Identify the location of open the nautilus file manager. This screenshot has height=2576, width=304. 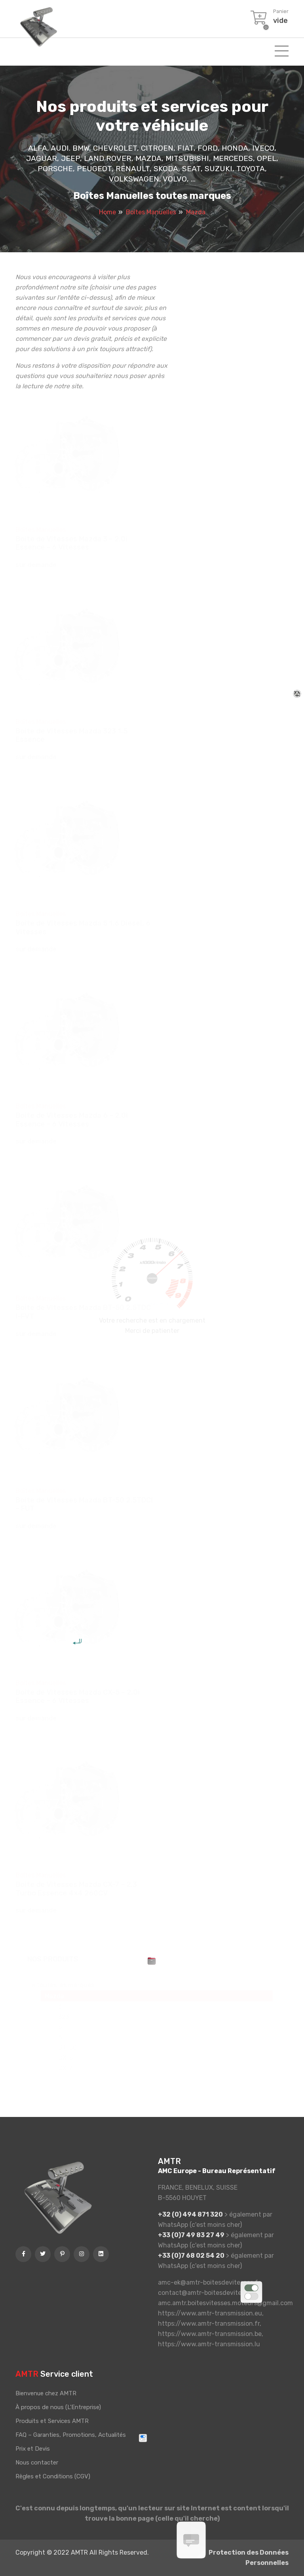
(152, 1961).